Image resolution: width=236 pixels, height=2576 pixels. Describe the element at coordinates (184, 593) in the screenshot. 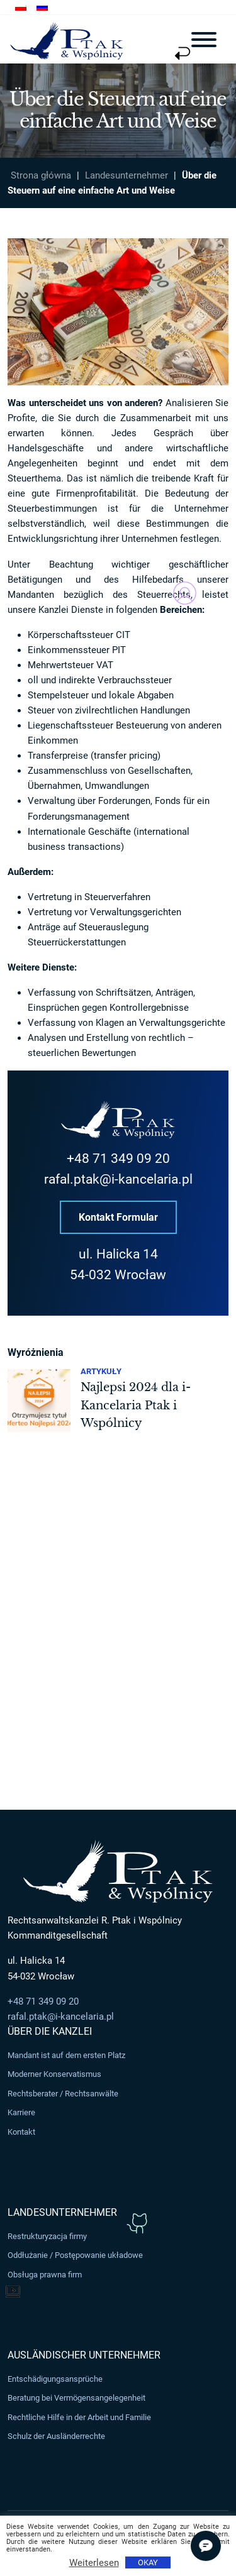

I see `view your profile` at that location.